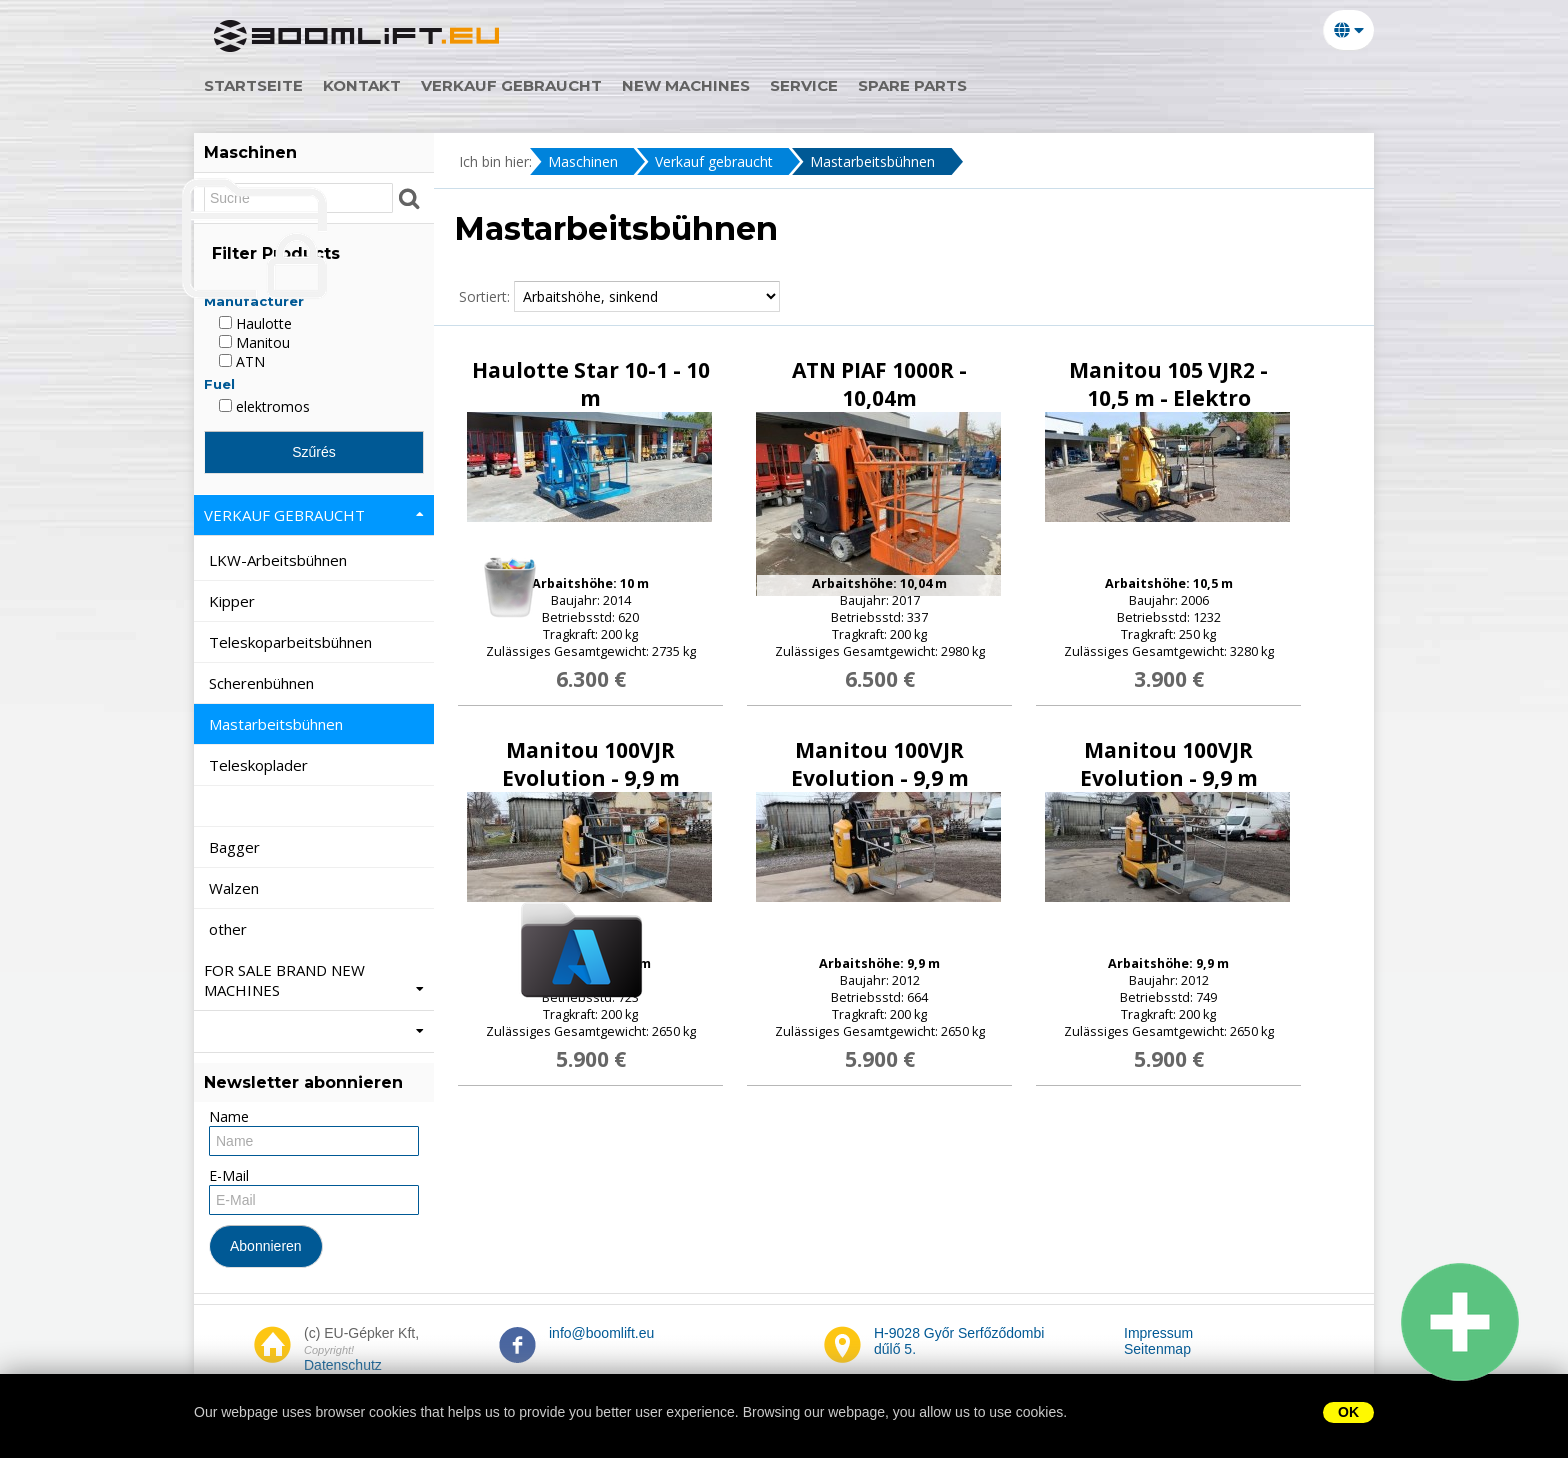  What do you see at coordinates (581, 953) in the screenshot?
I see `open azure or microsoft cloud-related files` at bounding box center [581, 953].